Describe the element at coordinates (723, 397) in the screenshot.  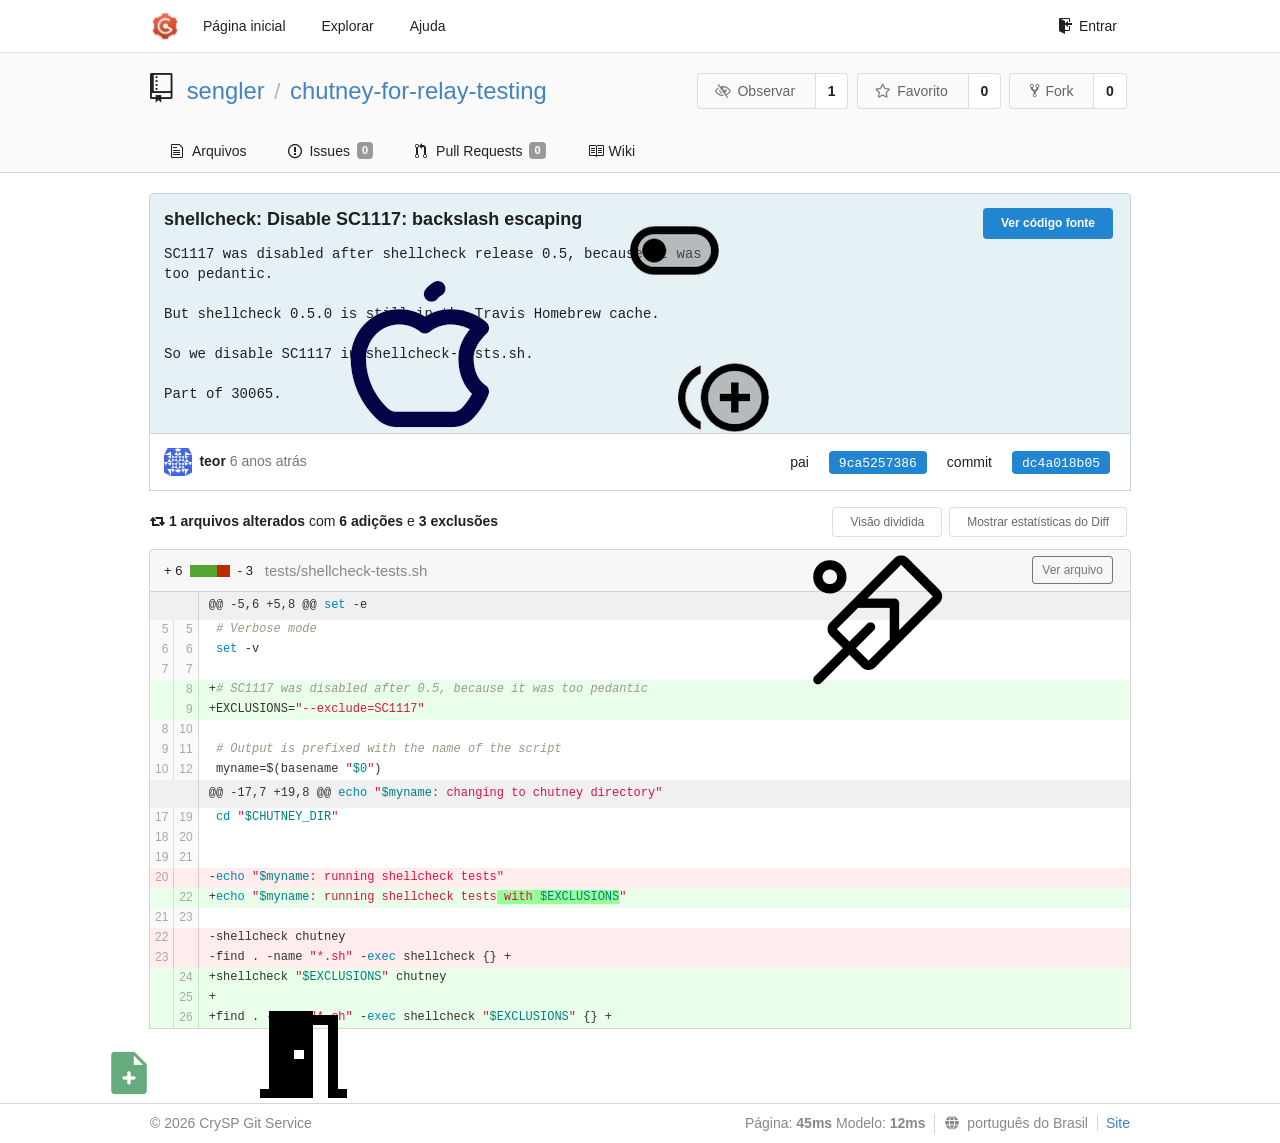
I see `add a duplicate control point` at that location.